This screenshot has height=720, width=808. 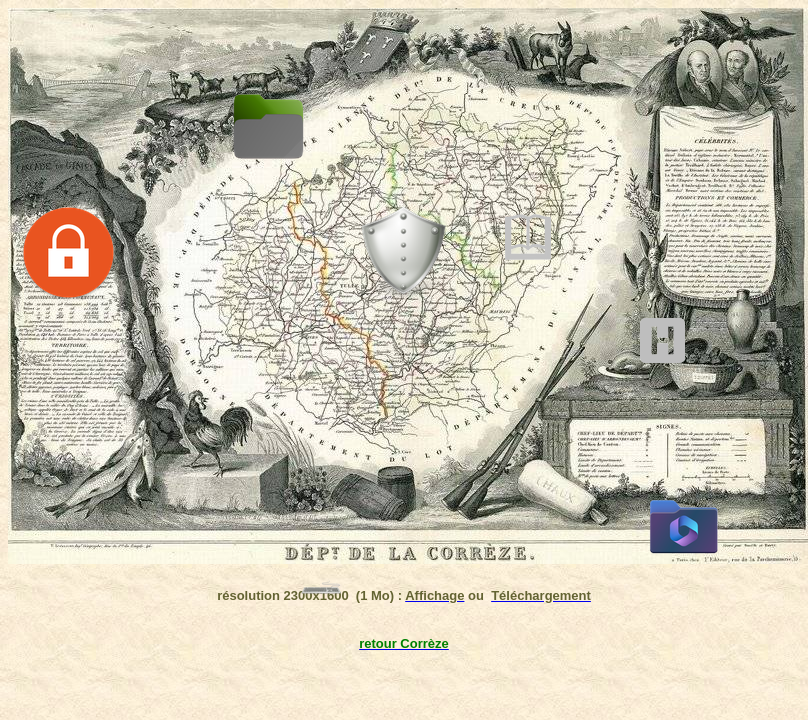 What do you see at coordinates (662, 340) in the screenshot?
I see `indicates HSPA mobile network connection` at bounding box center [662, 340].